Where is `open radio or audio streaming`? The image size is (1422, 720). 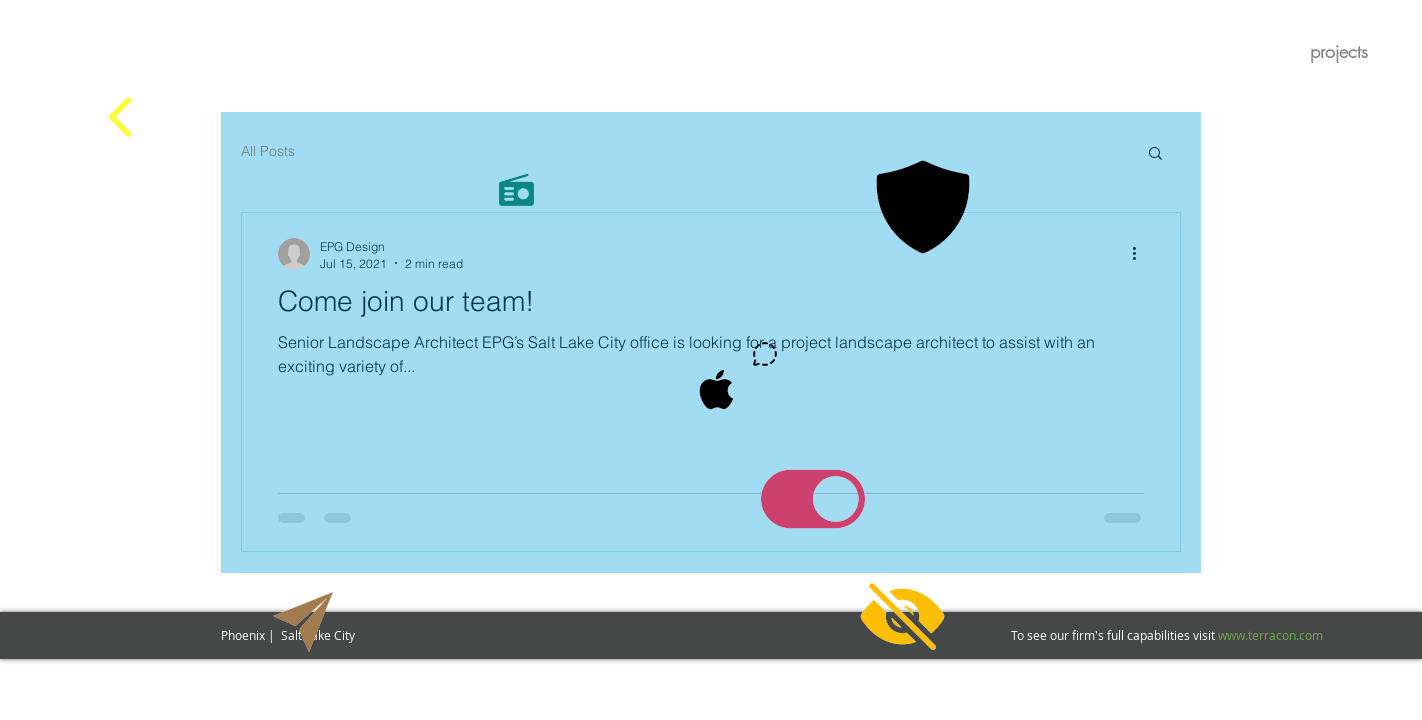 open radio or audio streaming is located at coordinates (516, 192).